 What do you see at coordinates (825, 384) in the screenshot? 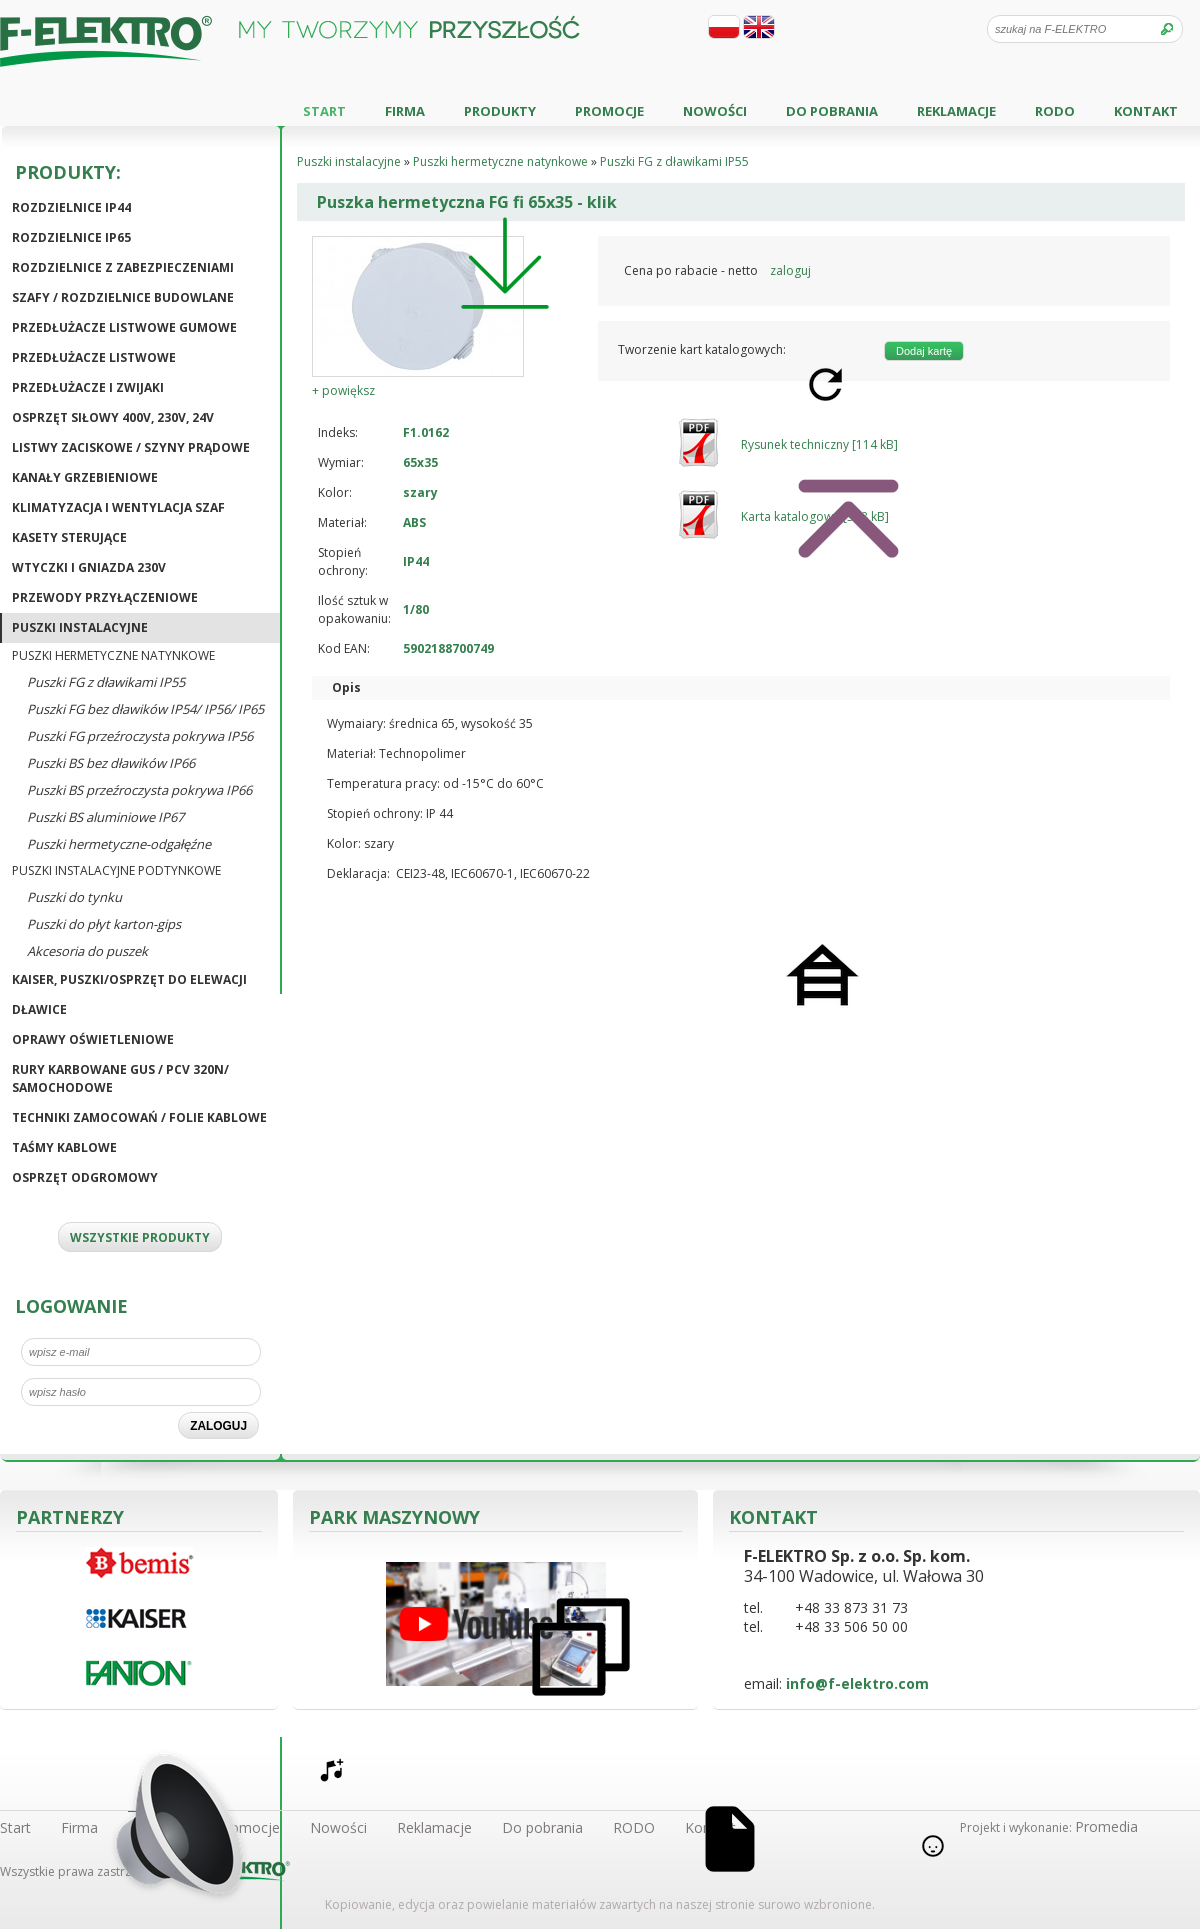
I see `refresh or reload the current page` at bounding box center [825, 384].